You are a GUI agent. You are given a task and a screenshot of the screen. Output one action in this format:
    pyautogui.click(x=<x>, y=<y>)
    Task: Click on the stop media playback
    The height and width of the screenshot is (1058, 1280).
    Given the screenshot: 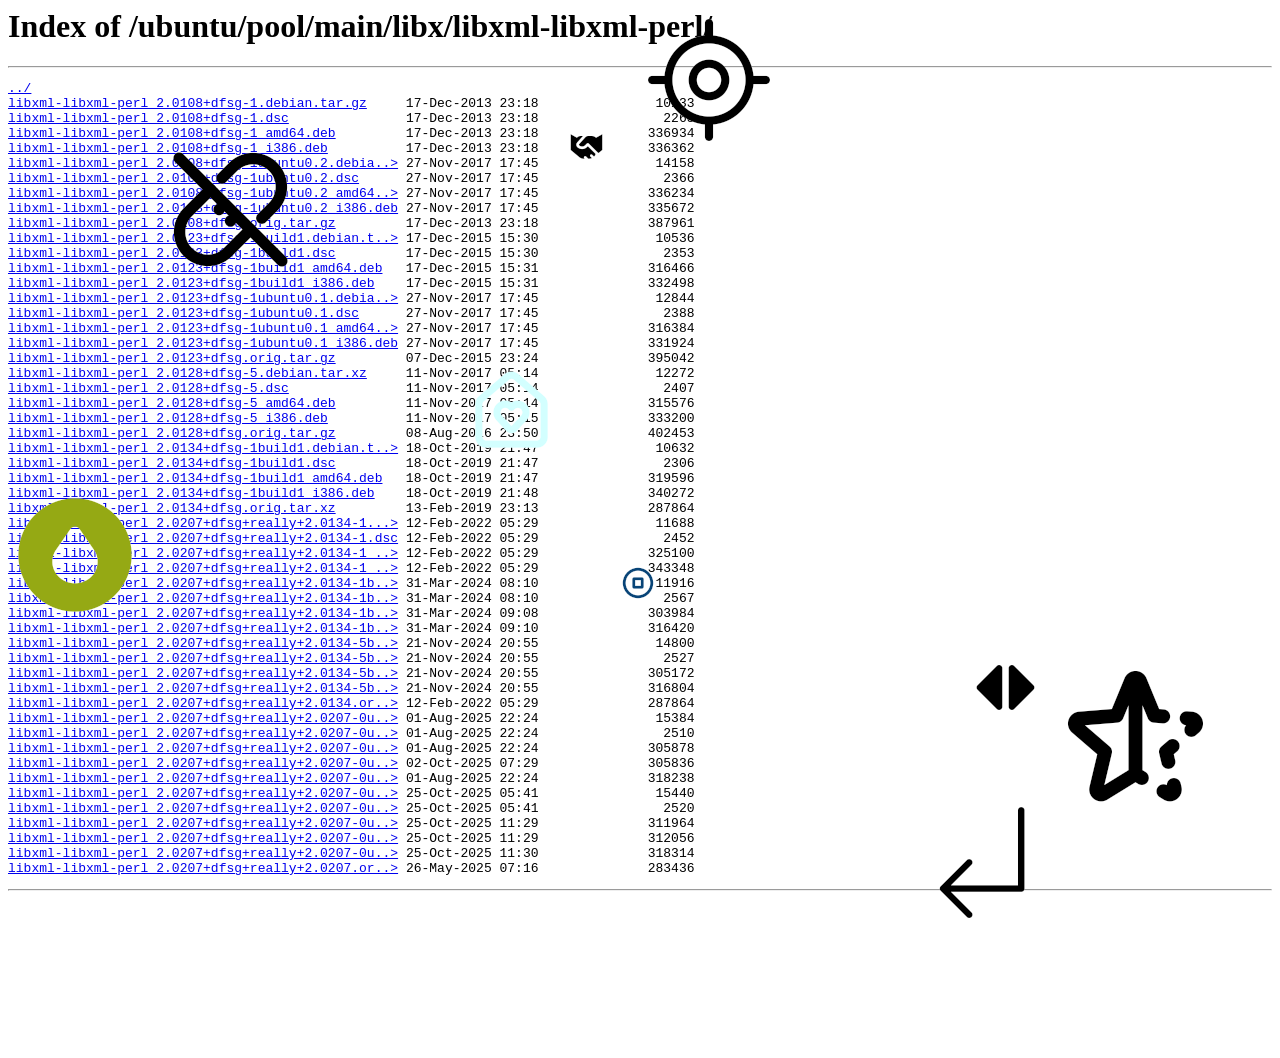 What is the action you would take?
    pyautogui.click(x=638, y=583)
    